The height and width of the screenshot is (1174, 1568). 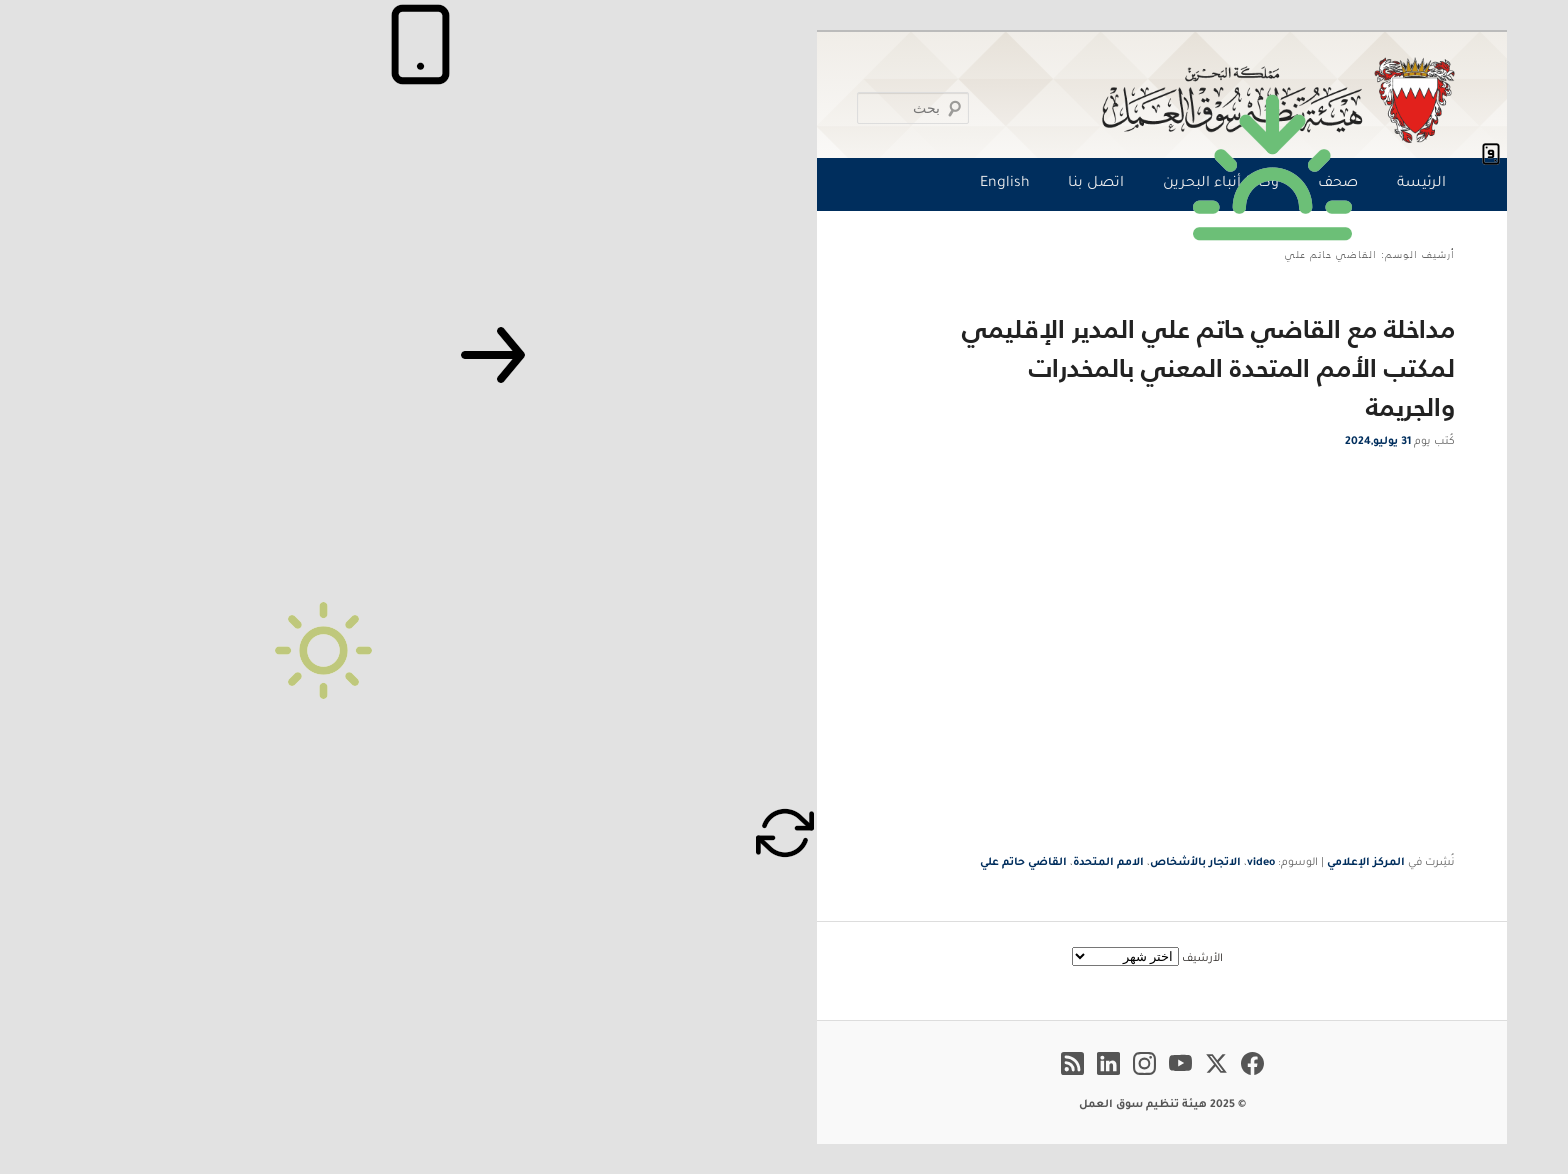 I want to click on access mobile device settings, so click(x=420, y=44).